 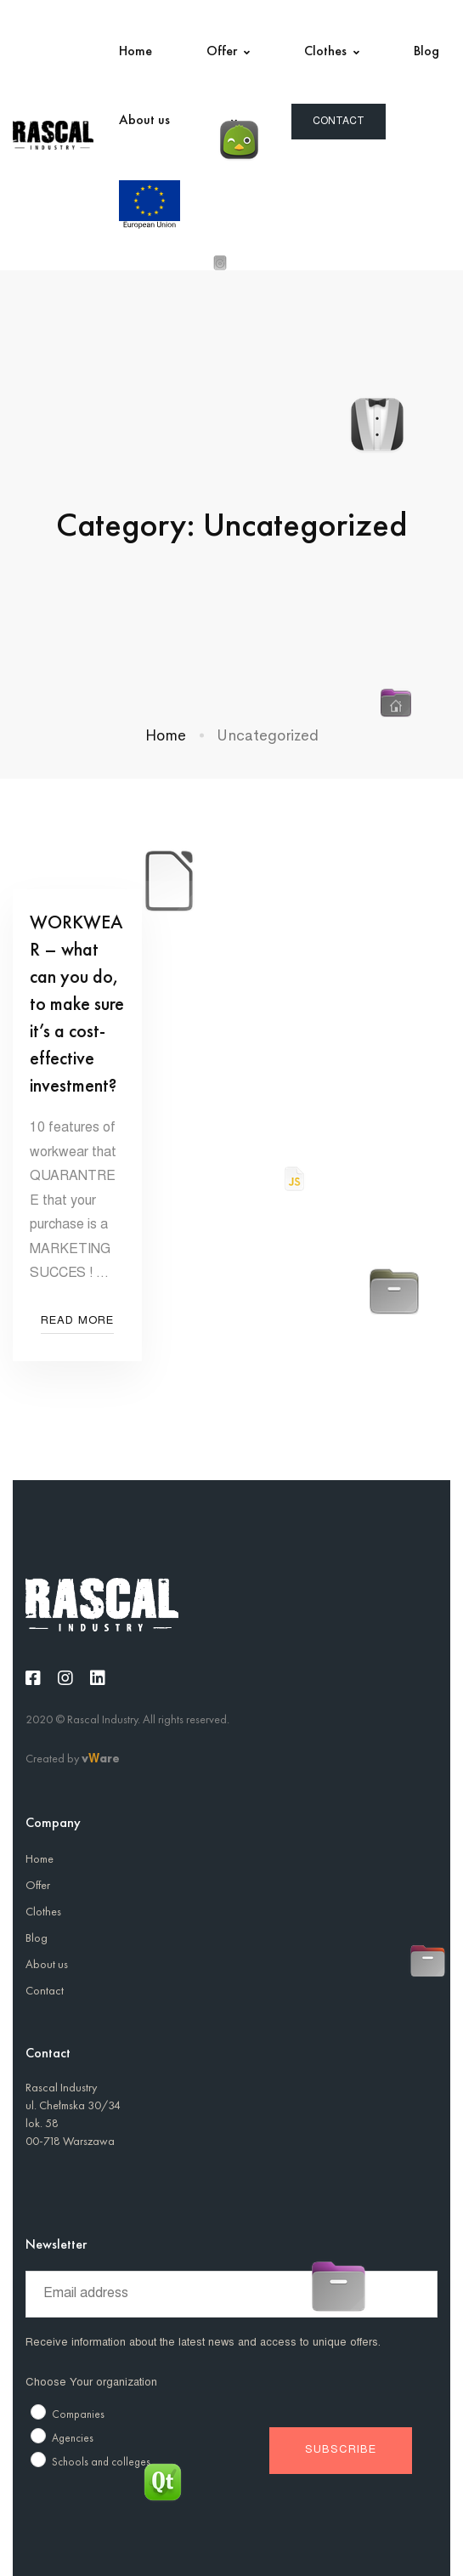 What do you see at coordinates (396, 702) in the screenshot?
I see `access your home folder` at bounding box center [396, 702].